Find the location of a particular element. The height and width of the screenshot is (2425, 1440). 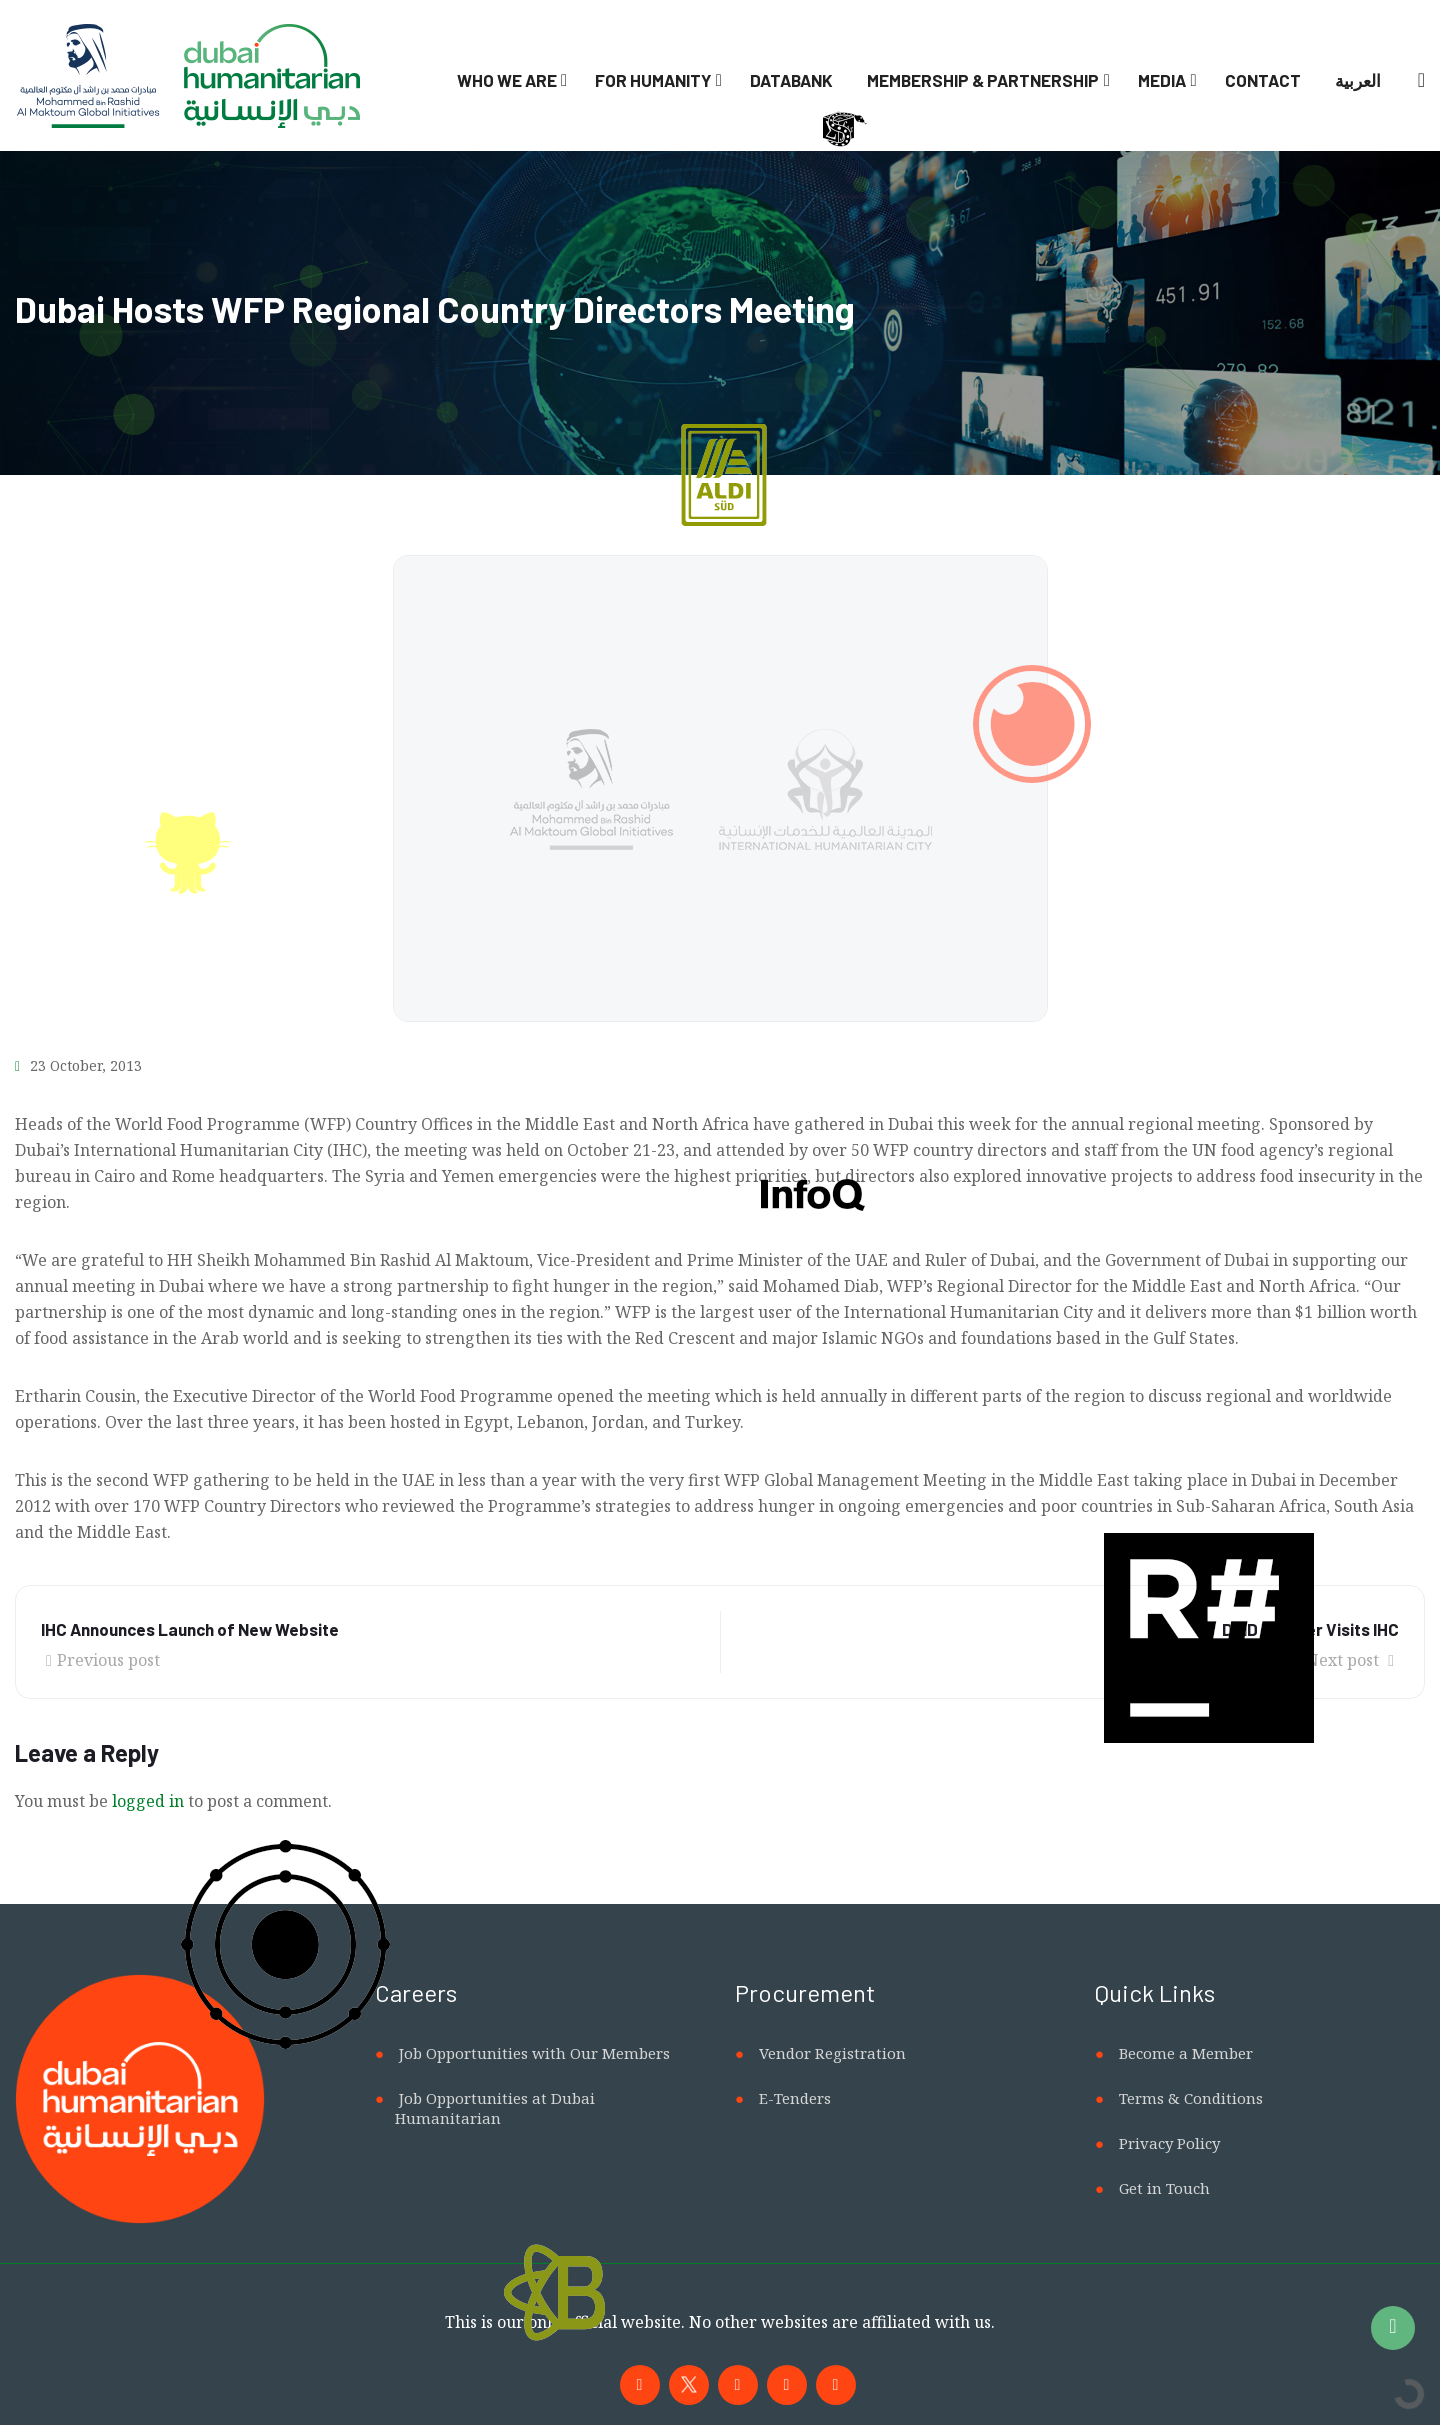

aldi süd company logo is located at coordinates (724, 475).